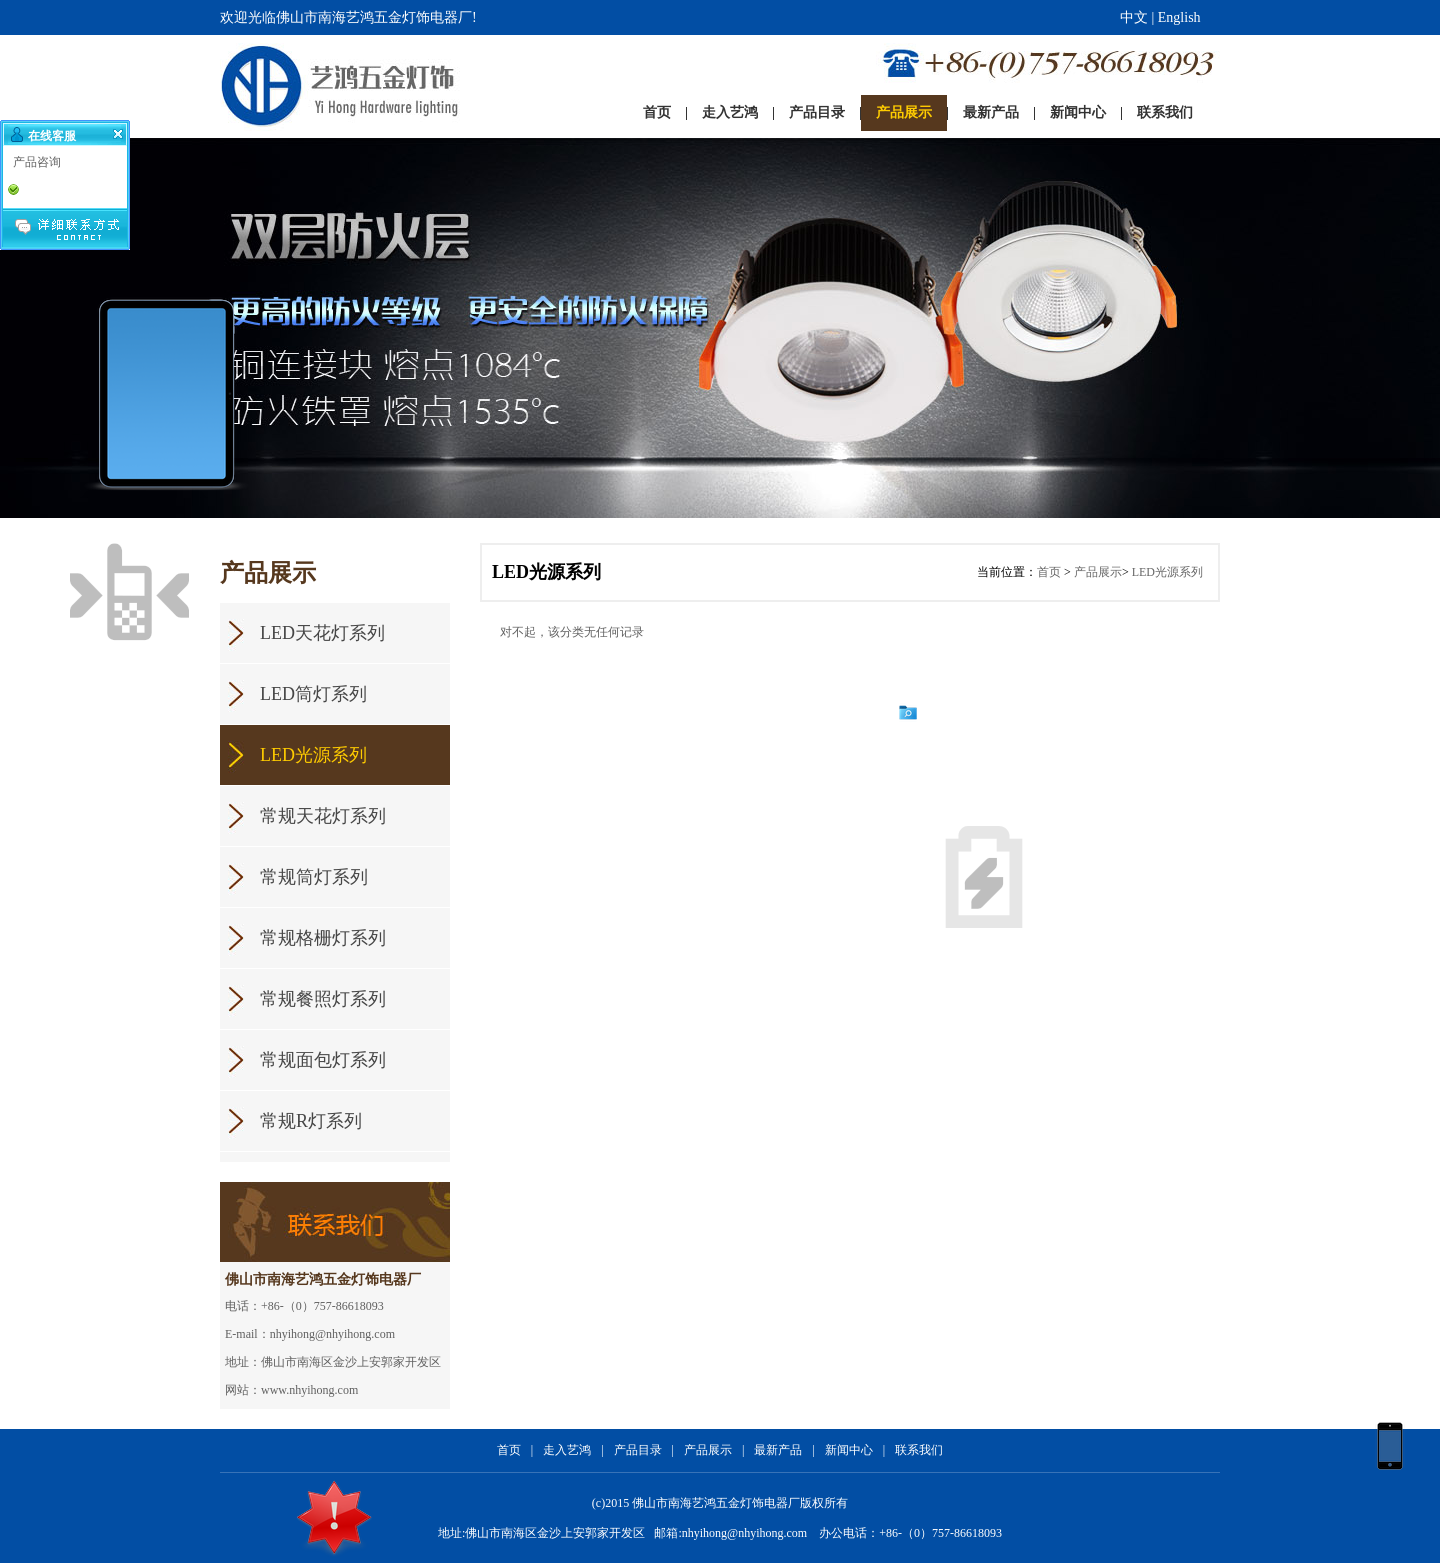 Image resolution: width=1440 pixels, height=1563 pixels. I want to click on search within folder contents, so click(908, 713).